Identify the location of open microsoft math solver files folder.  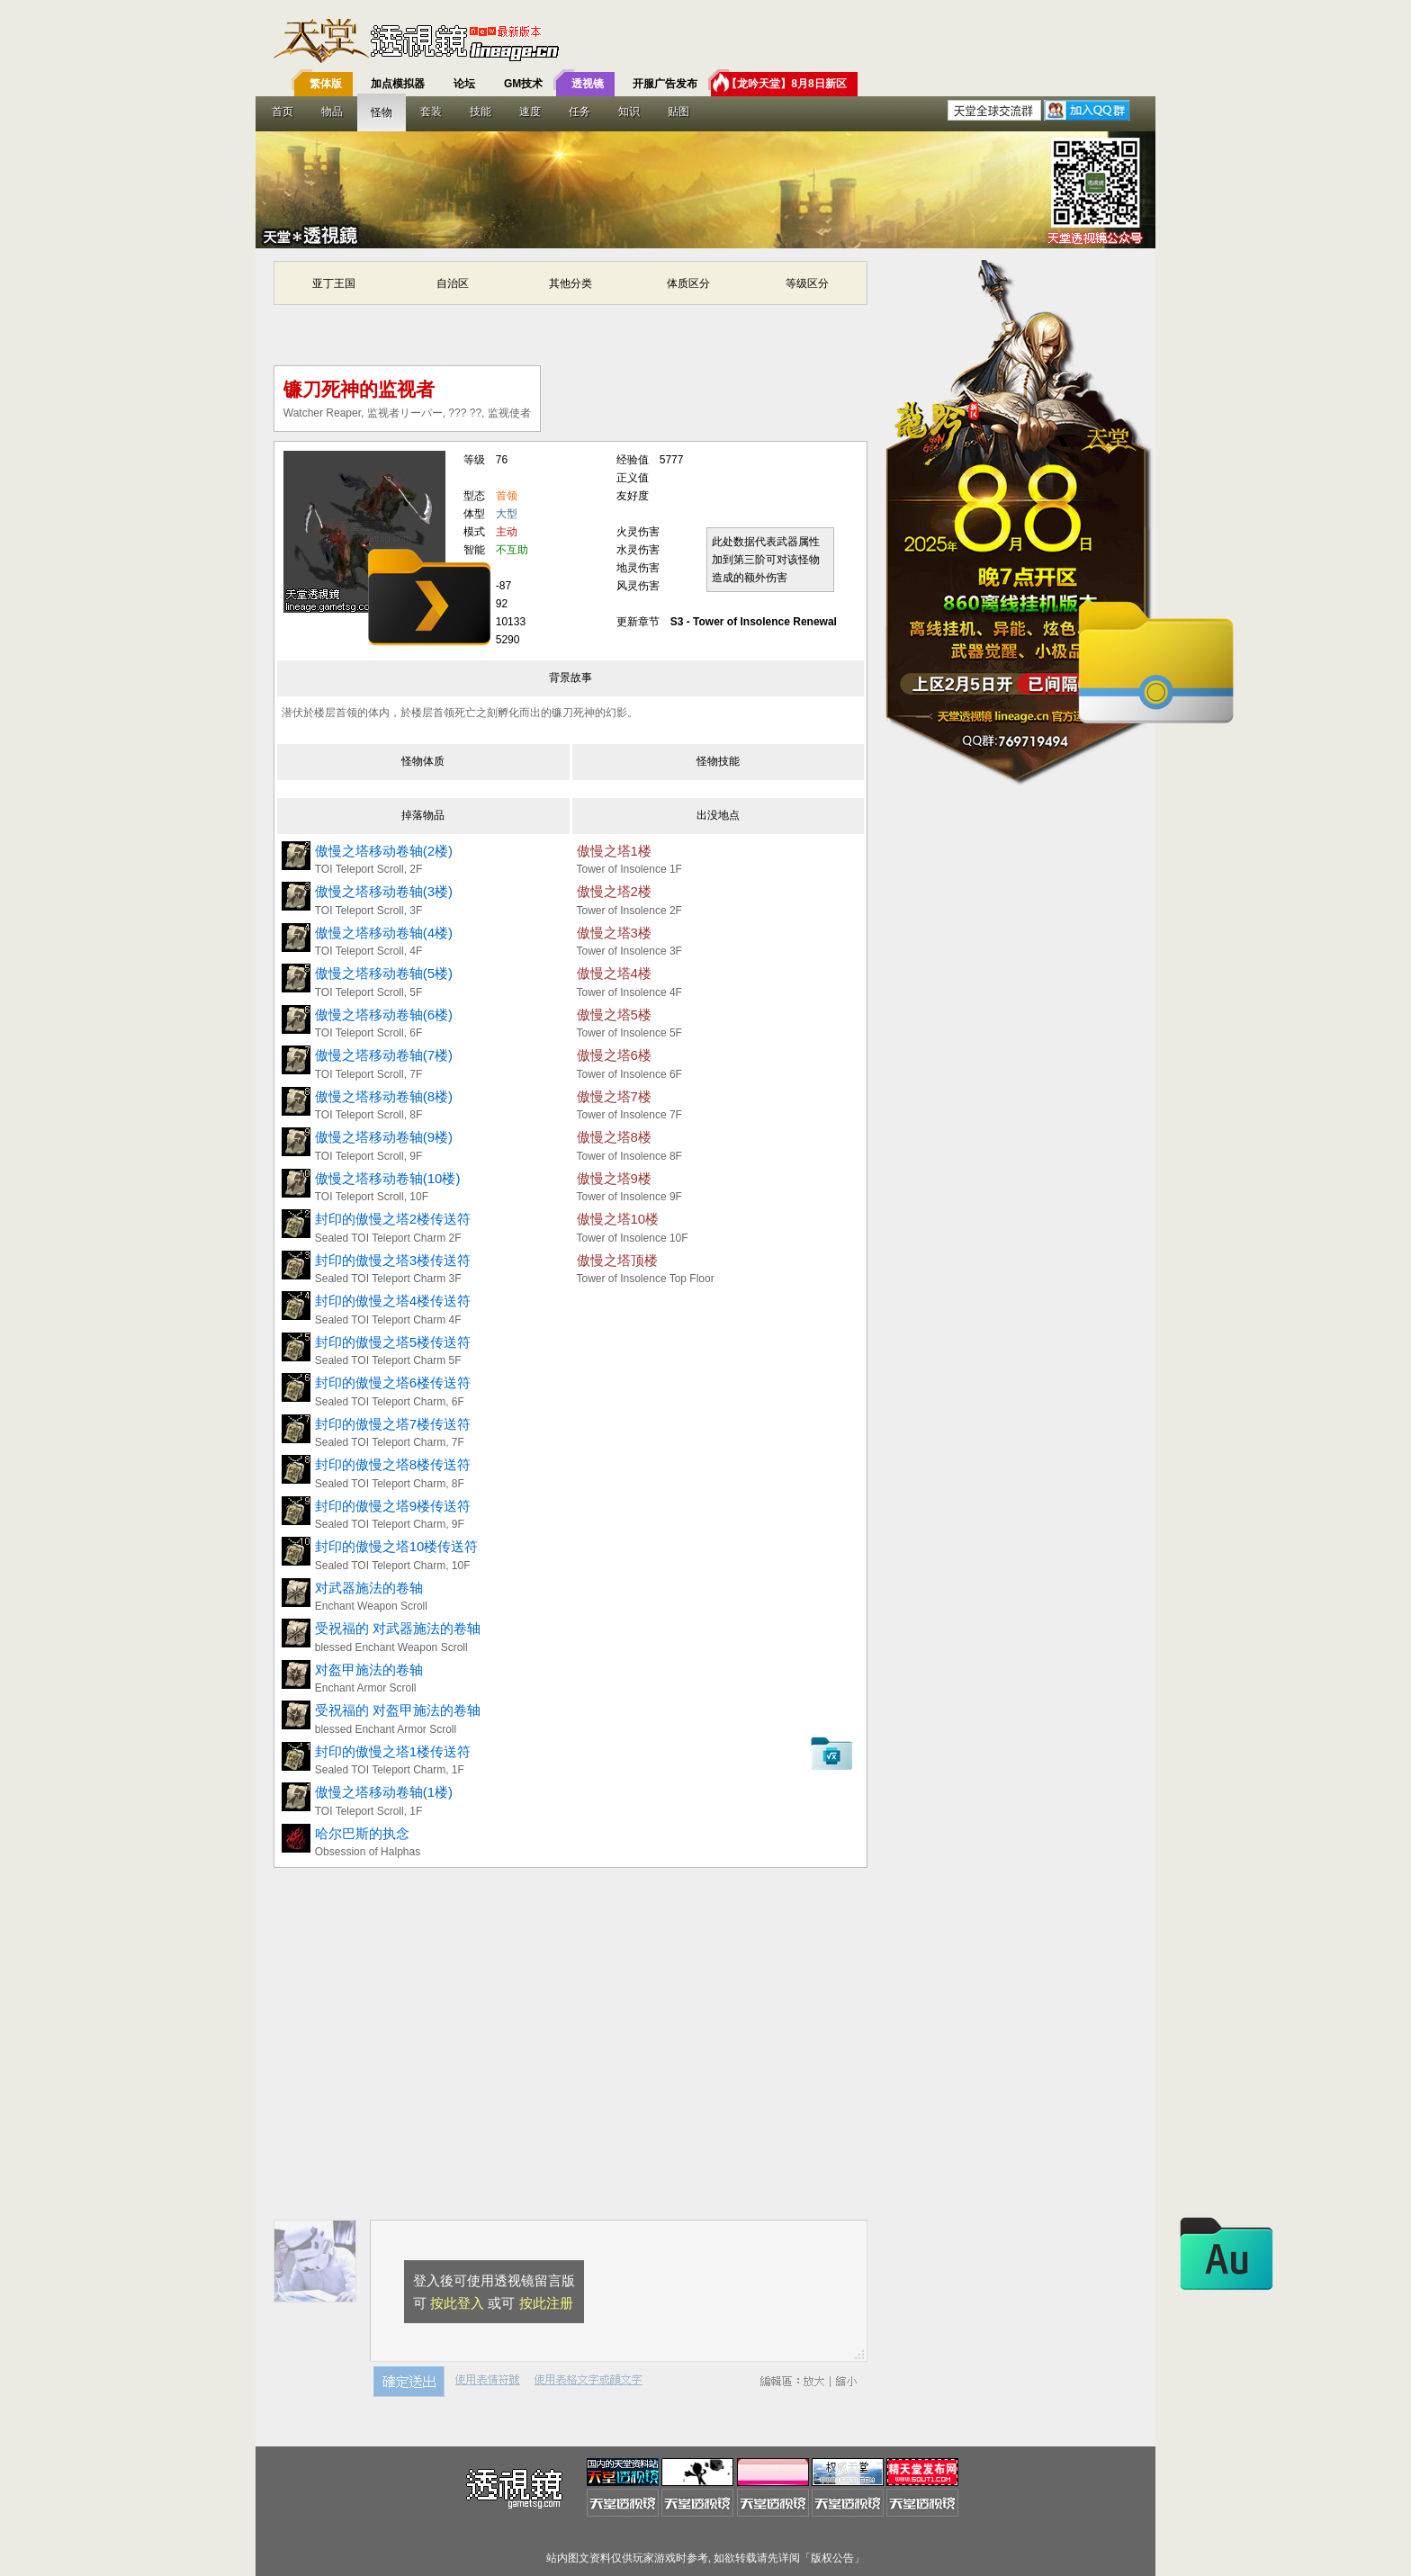
(831, 1755).